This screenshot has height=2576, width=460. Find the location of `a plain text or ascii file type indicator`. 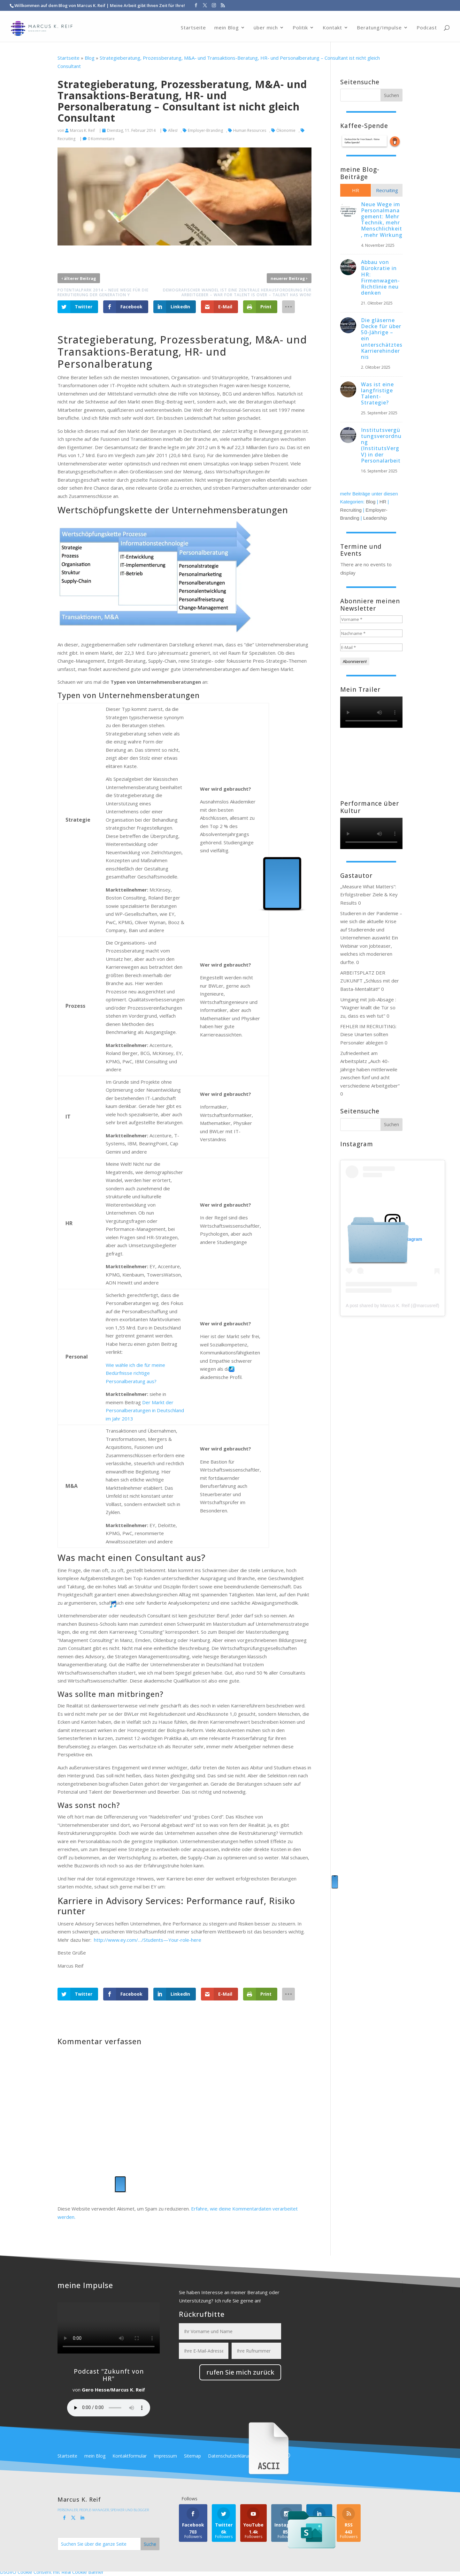

a plain text or ascii file type indicator is located at coordinates (269, 2449).